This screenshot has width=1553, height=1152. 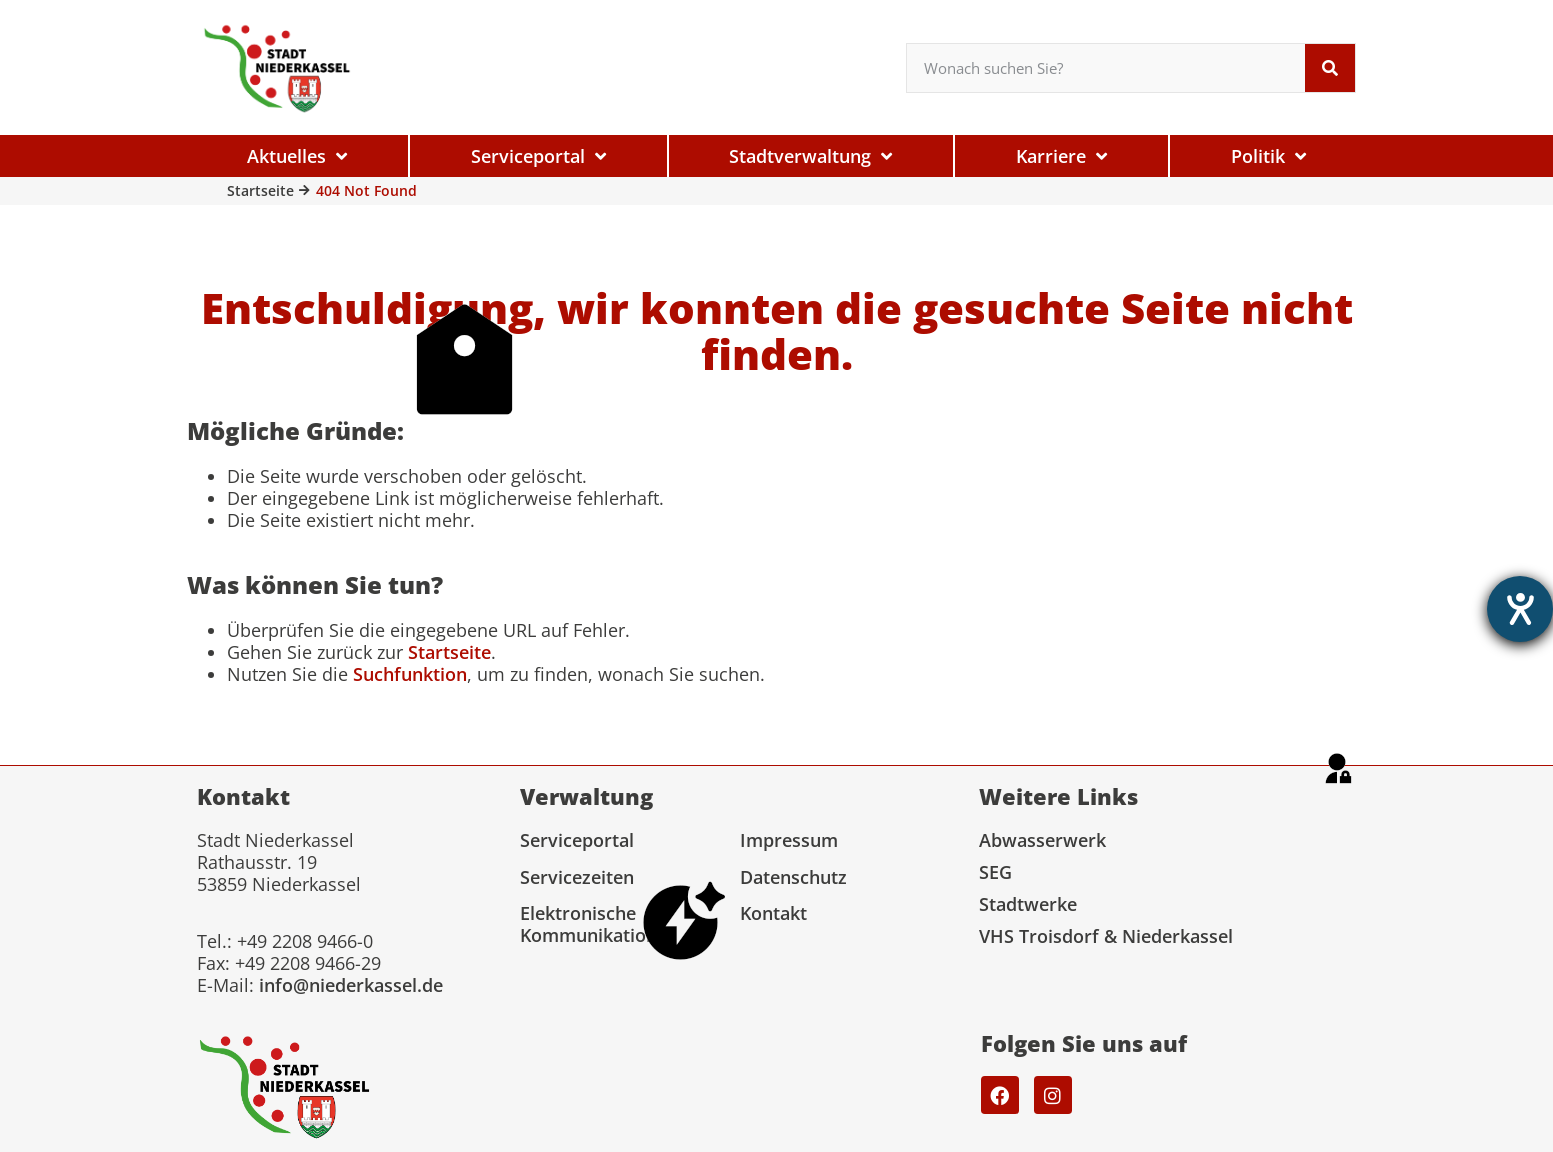 I want to click on navigate to home screen, so click(x=464, y=361).